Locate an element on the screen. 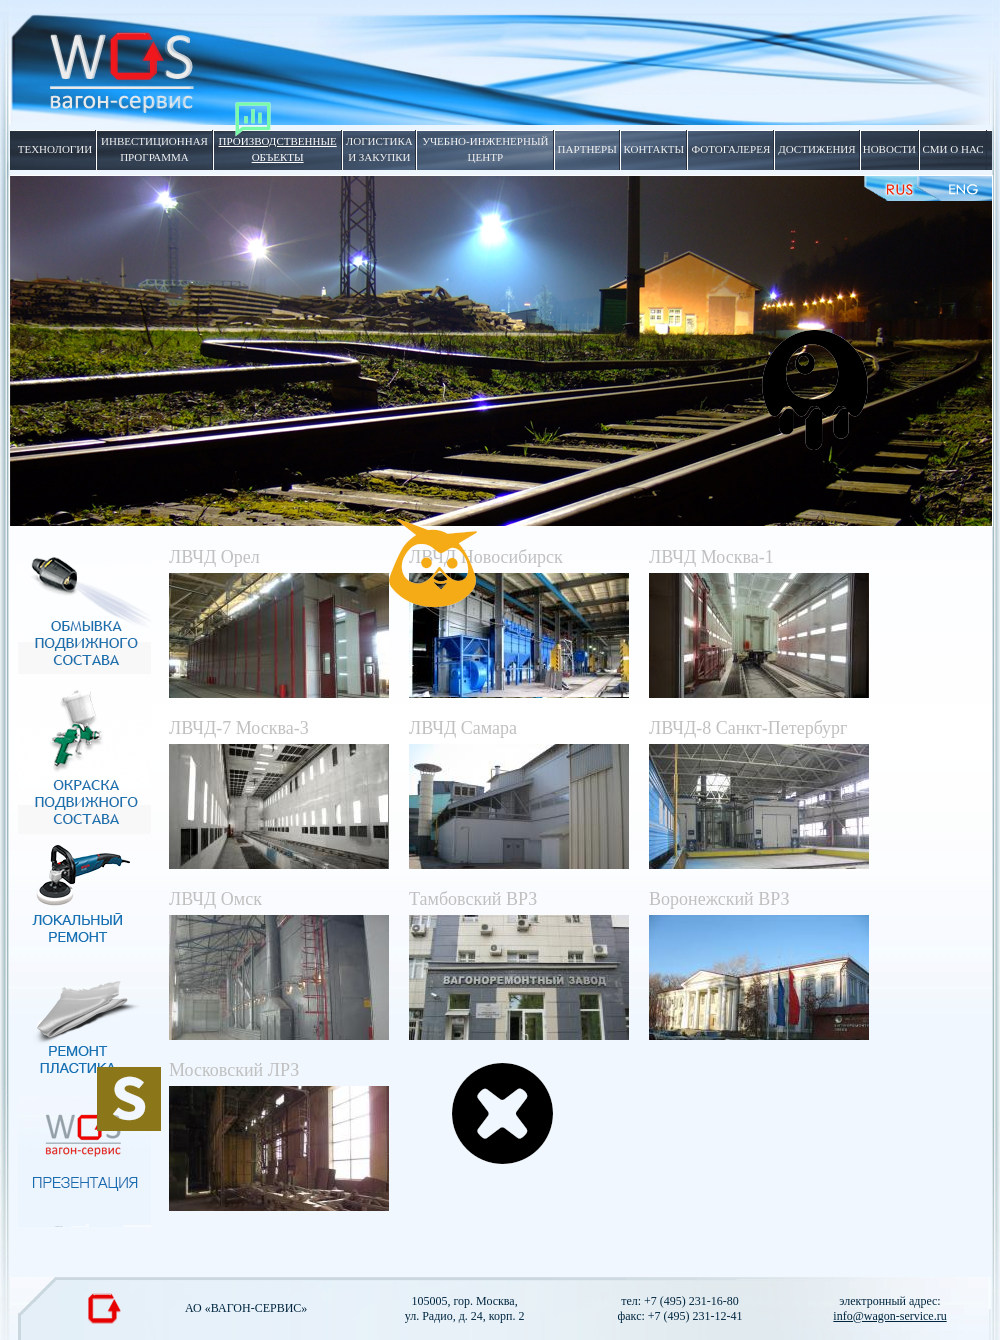 This screenshot has width=1000, height=1340. visit the iFixit website for repair guides is located at coordinates (502, 1113).